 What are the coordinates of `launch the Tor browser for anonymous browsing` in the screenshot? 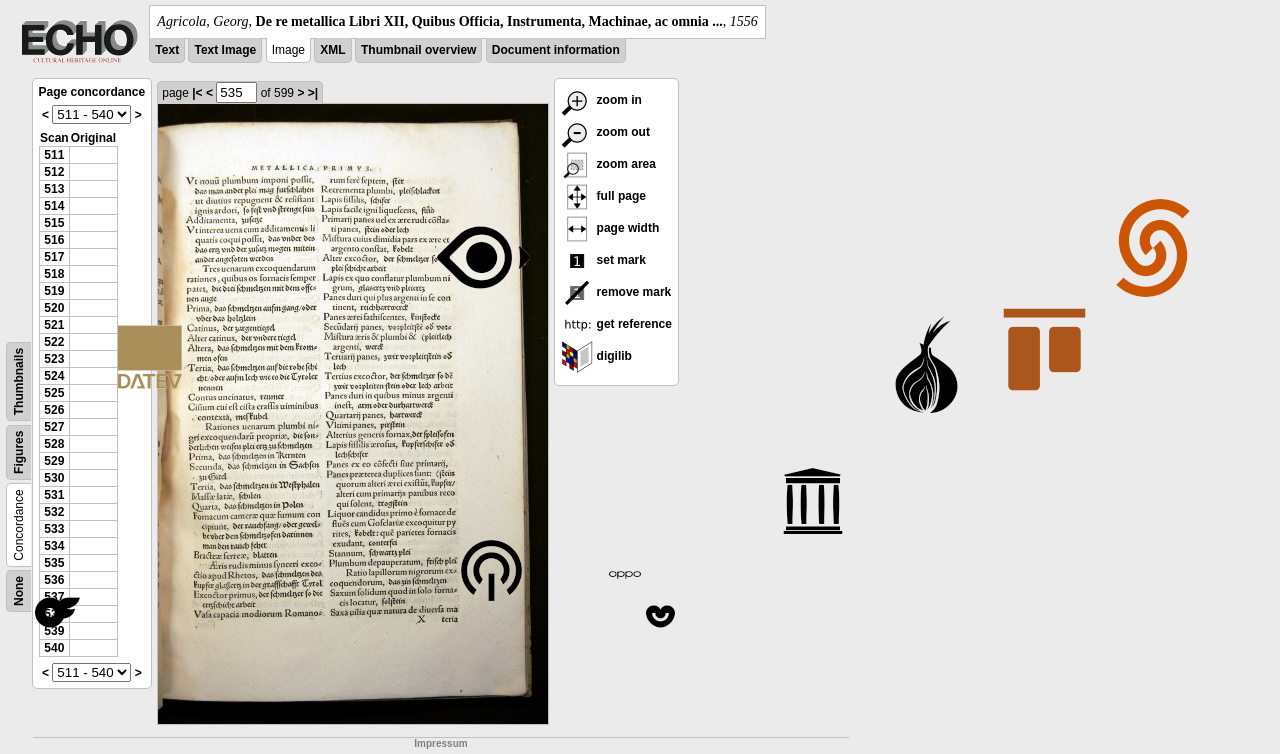 It's located at (926, 364).